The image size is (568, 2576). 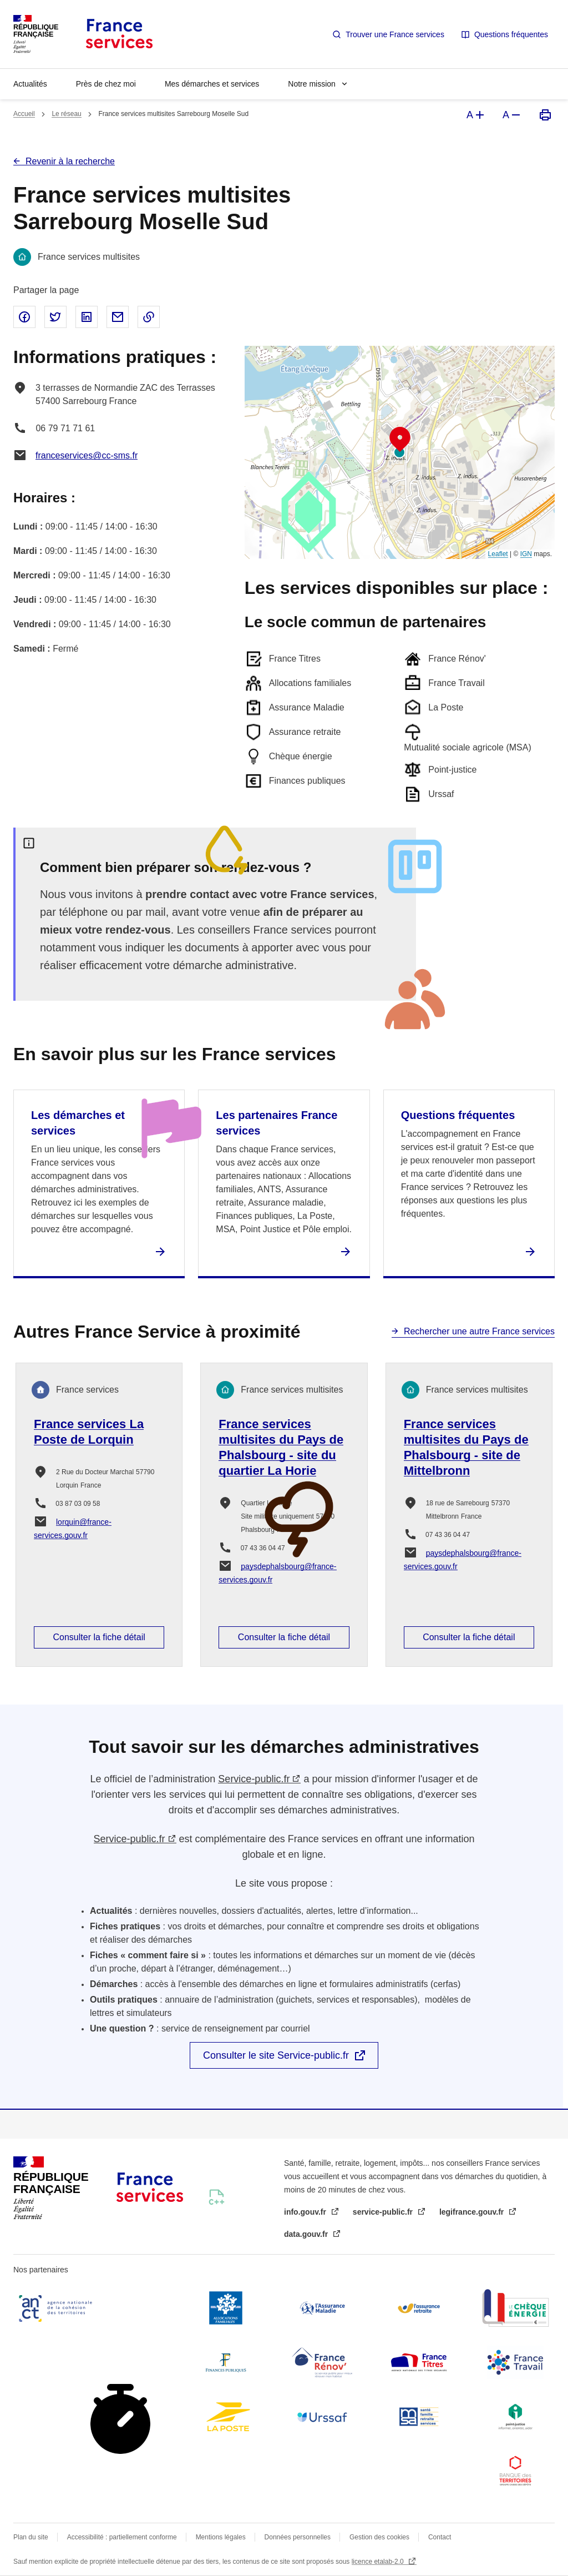 What do you see at coordinates (120, 2421) in the screenshot?
I see `start a timer or countdown` at bounding box center [120, 2421].